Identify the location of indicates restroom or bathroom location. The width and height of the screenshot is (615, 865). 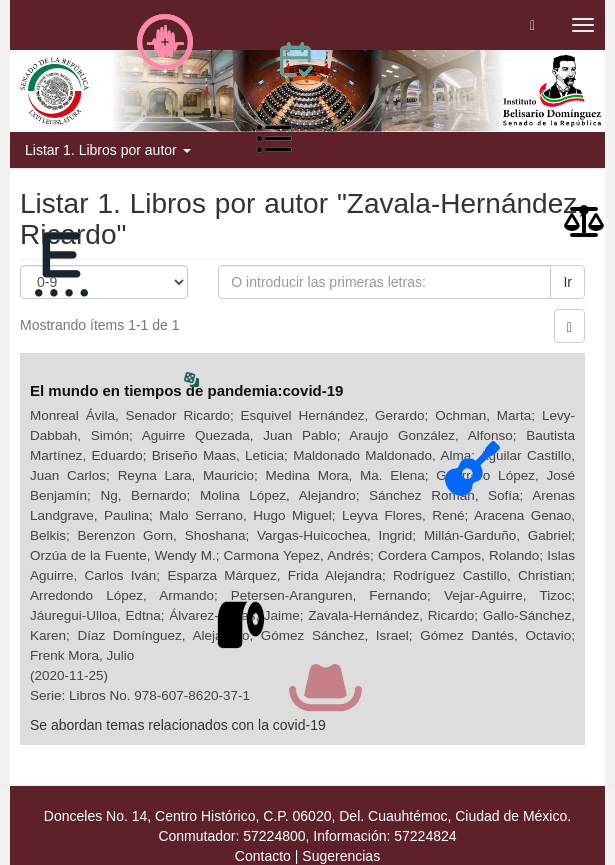
(241, 622).